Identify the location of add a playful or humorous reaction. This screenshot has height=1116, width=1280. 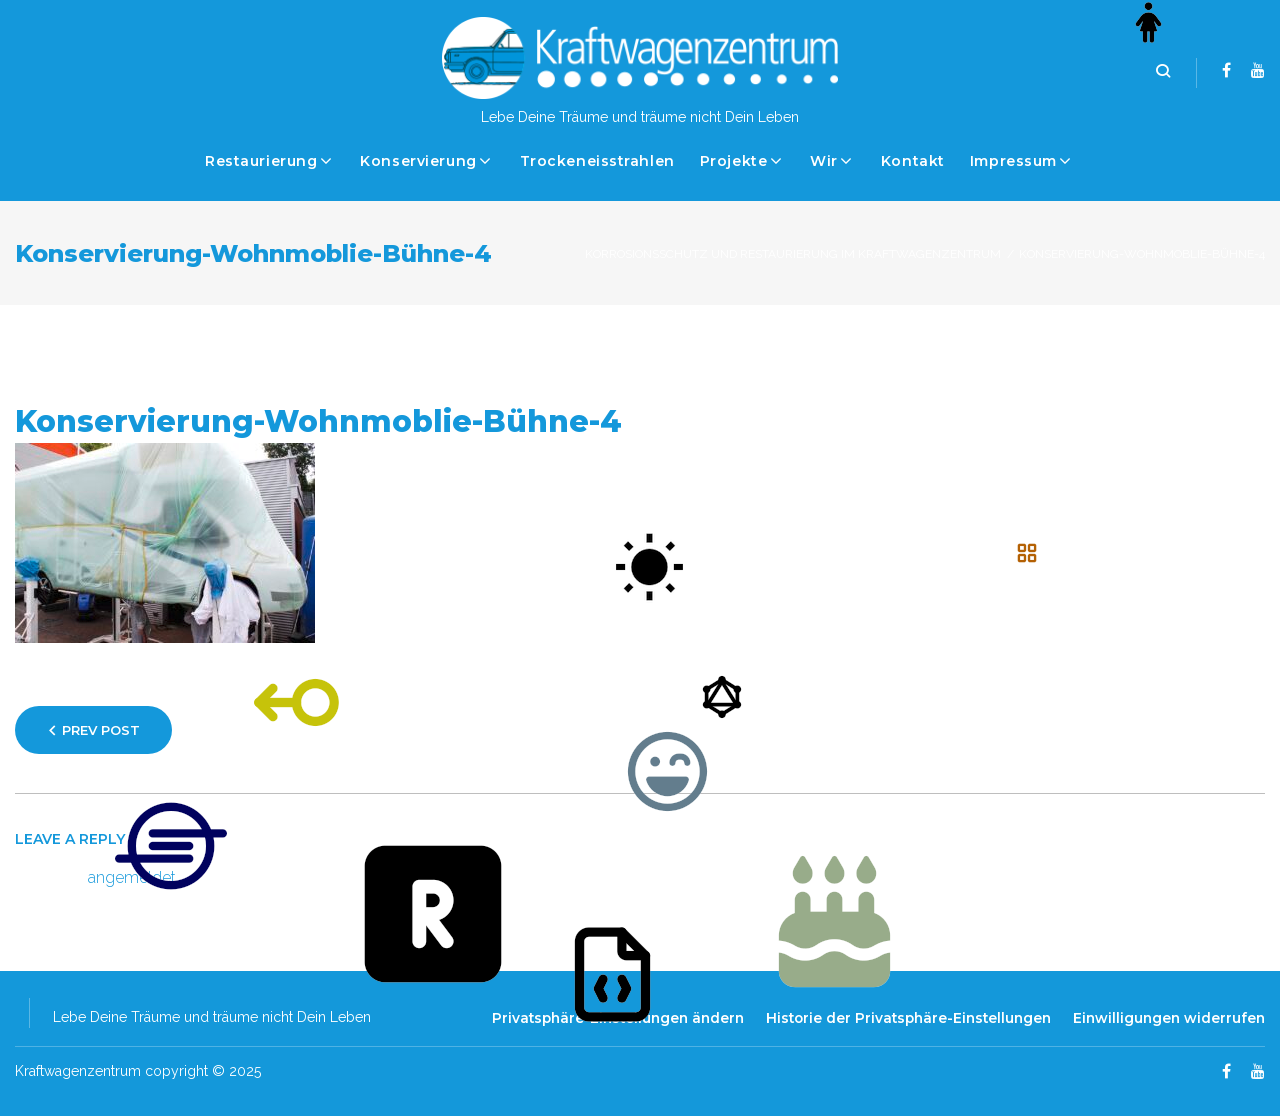
(667, 771).